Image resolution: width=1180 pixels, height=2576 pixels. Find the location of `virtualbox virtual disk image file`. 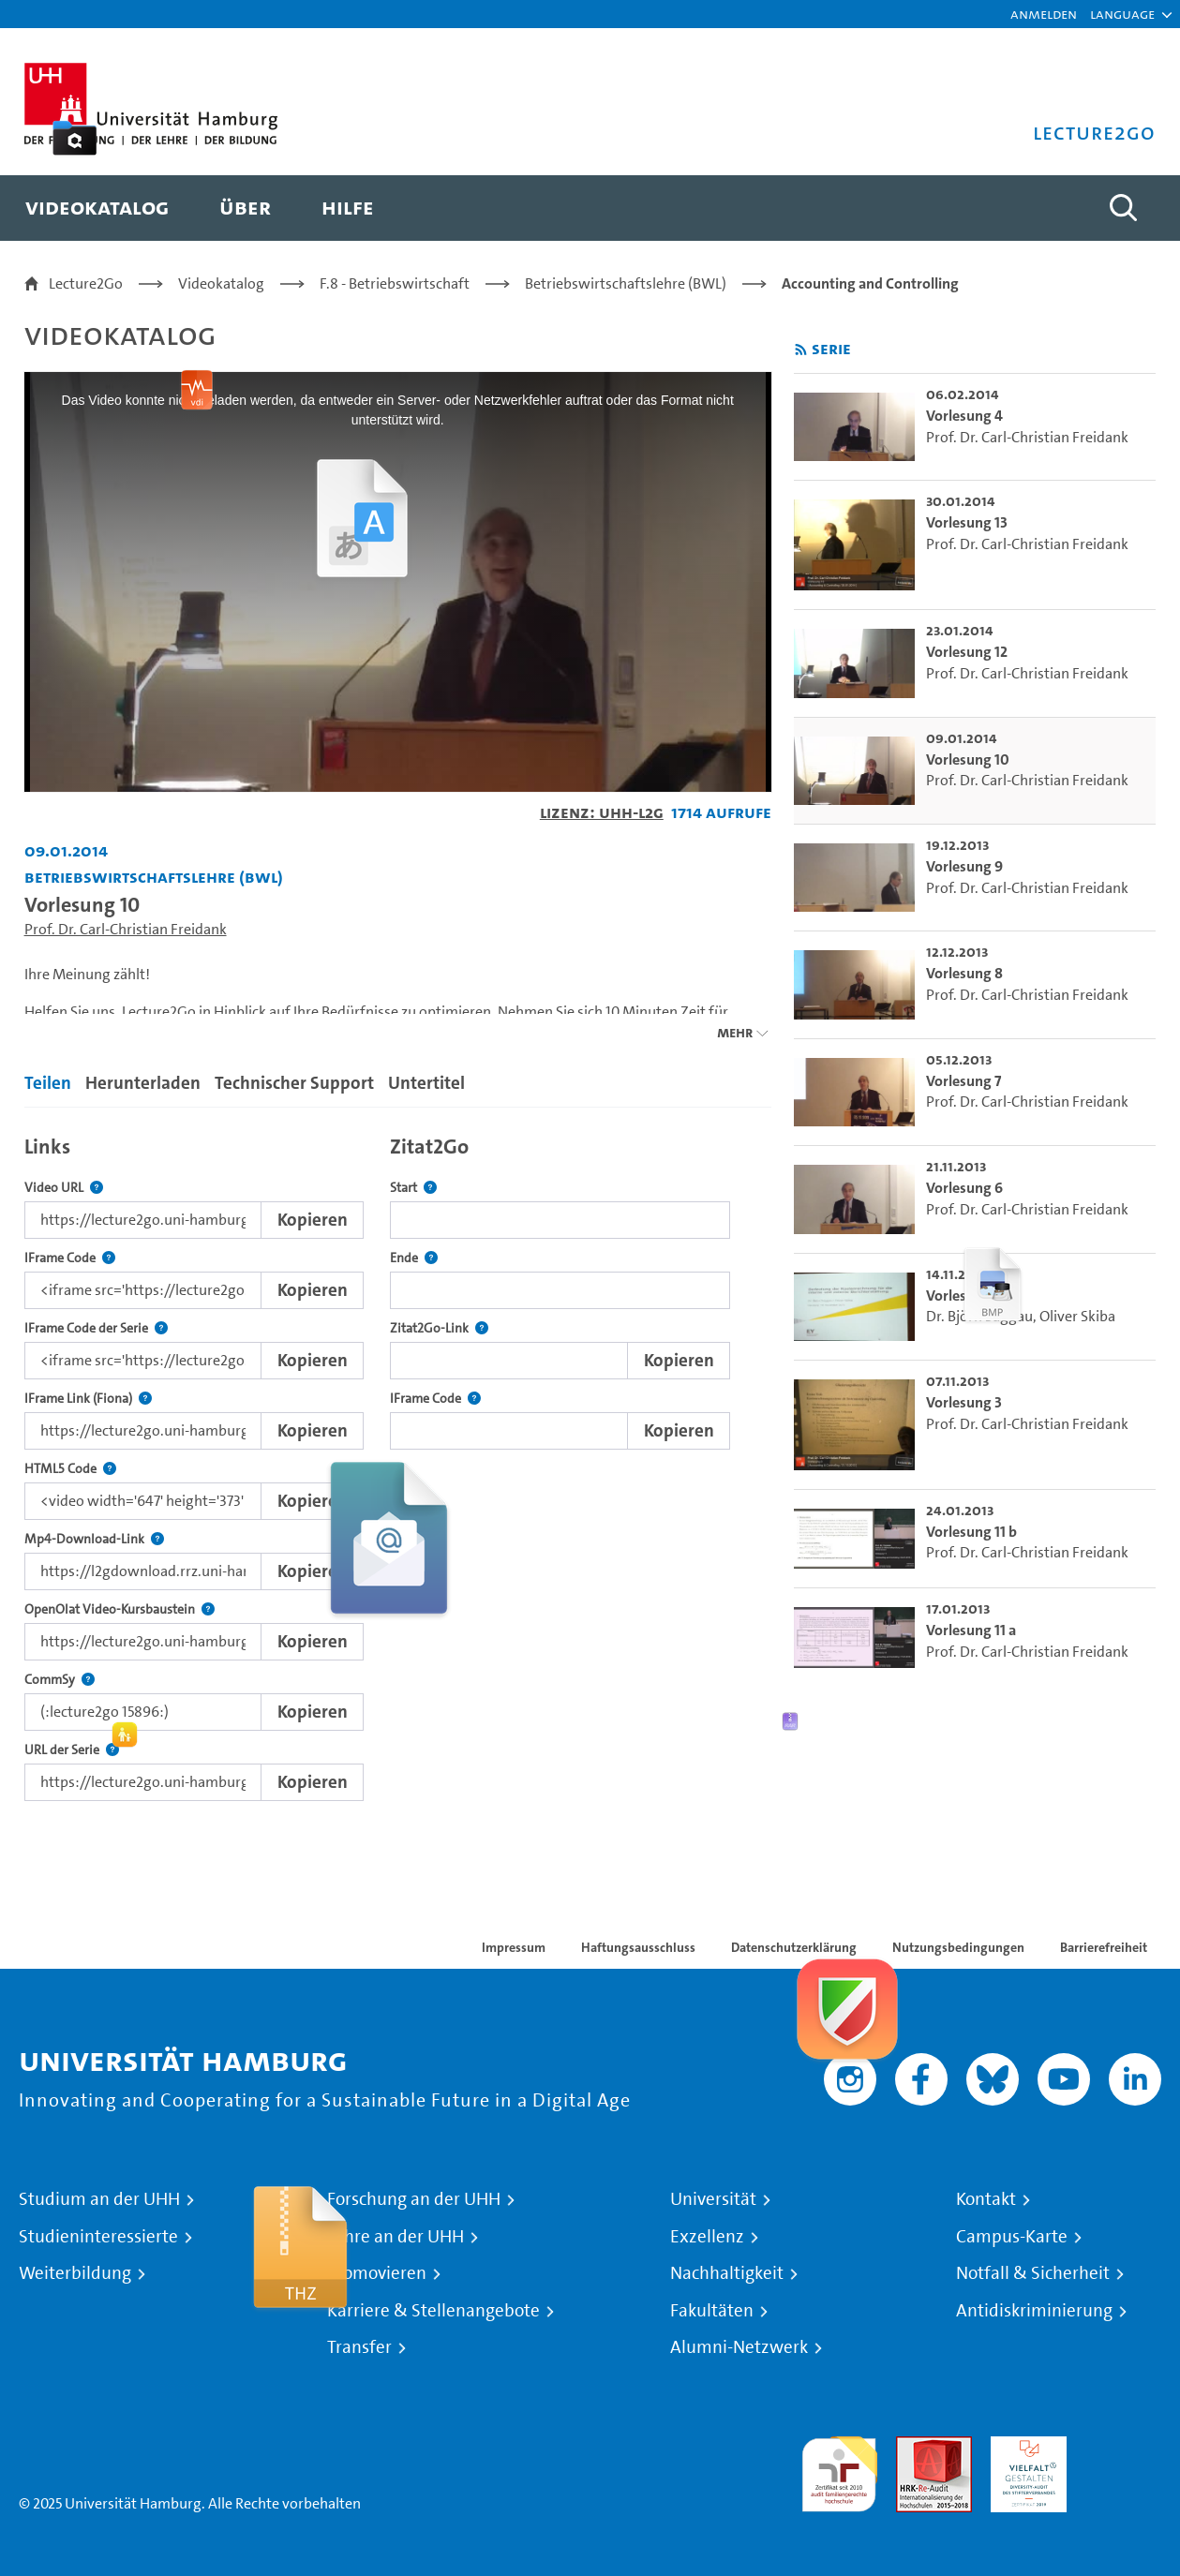

virtualbox virtual disk image file is located at coordinates (197, 390).